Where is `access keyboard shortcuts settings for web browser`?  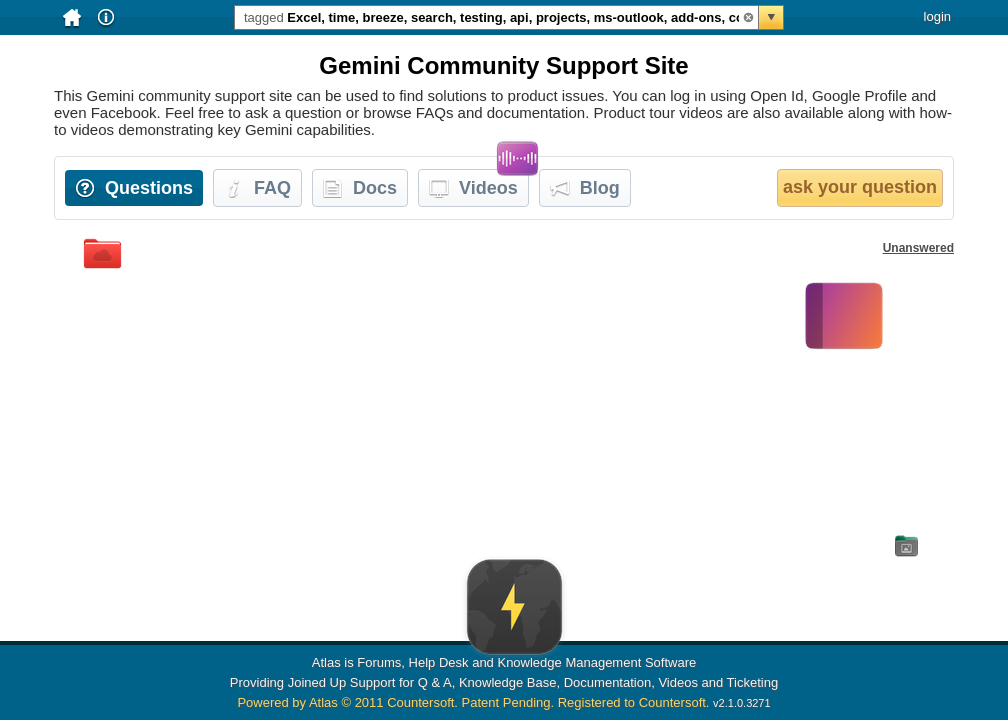 access keyboard shortcuts settings for web browser is located at coordinates (514, 608).